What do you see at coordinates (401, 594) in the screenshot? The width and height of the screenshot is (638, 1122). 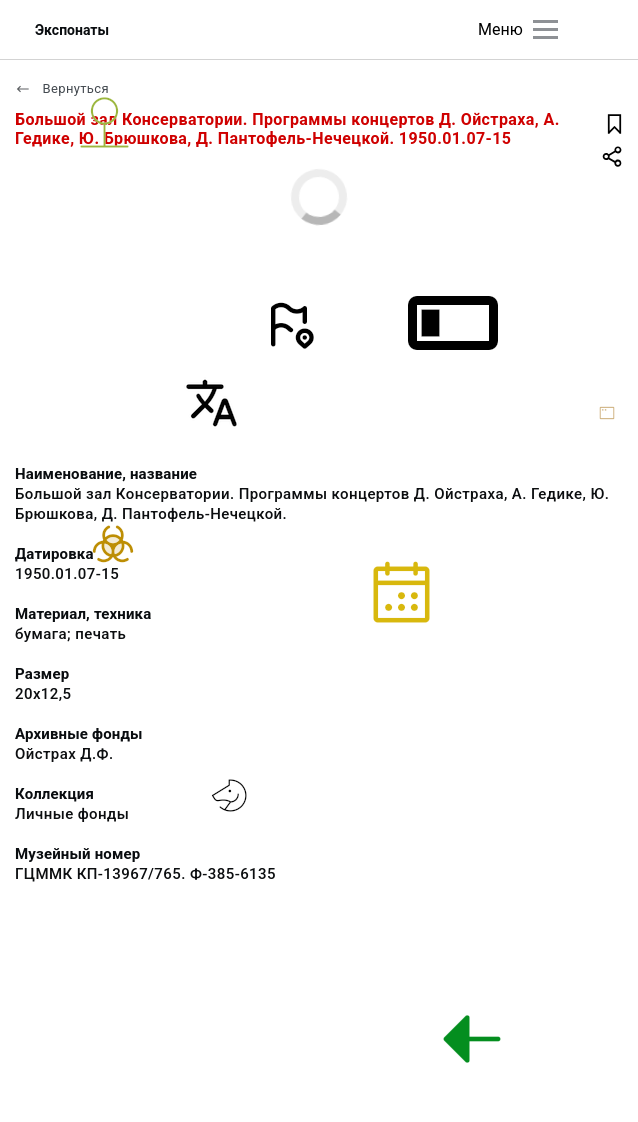 I see `view calendar events` at bounding box center [401, 594].